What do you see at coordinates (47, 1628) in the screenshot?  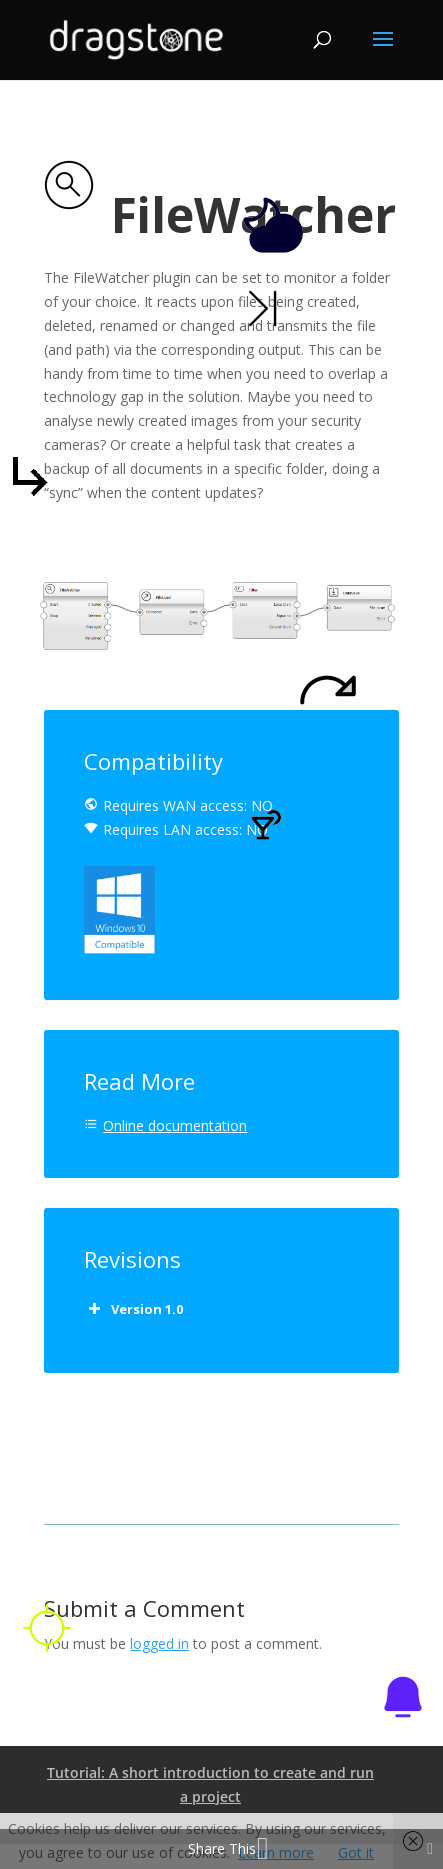 I see `access current GPS location` at bounding box center [47, 1628].